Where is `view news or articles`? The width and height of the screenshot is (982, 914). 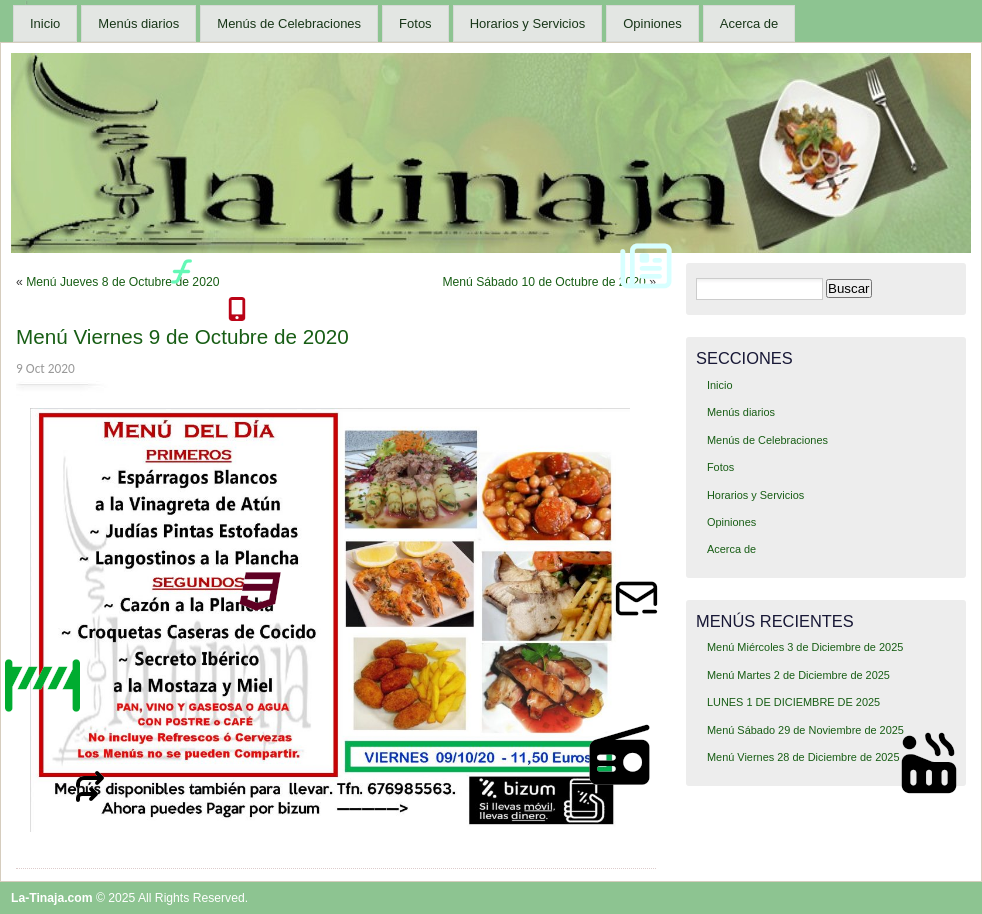 view news or articles is located at coordinates (646, 266).